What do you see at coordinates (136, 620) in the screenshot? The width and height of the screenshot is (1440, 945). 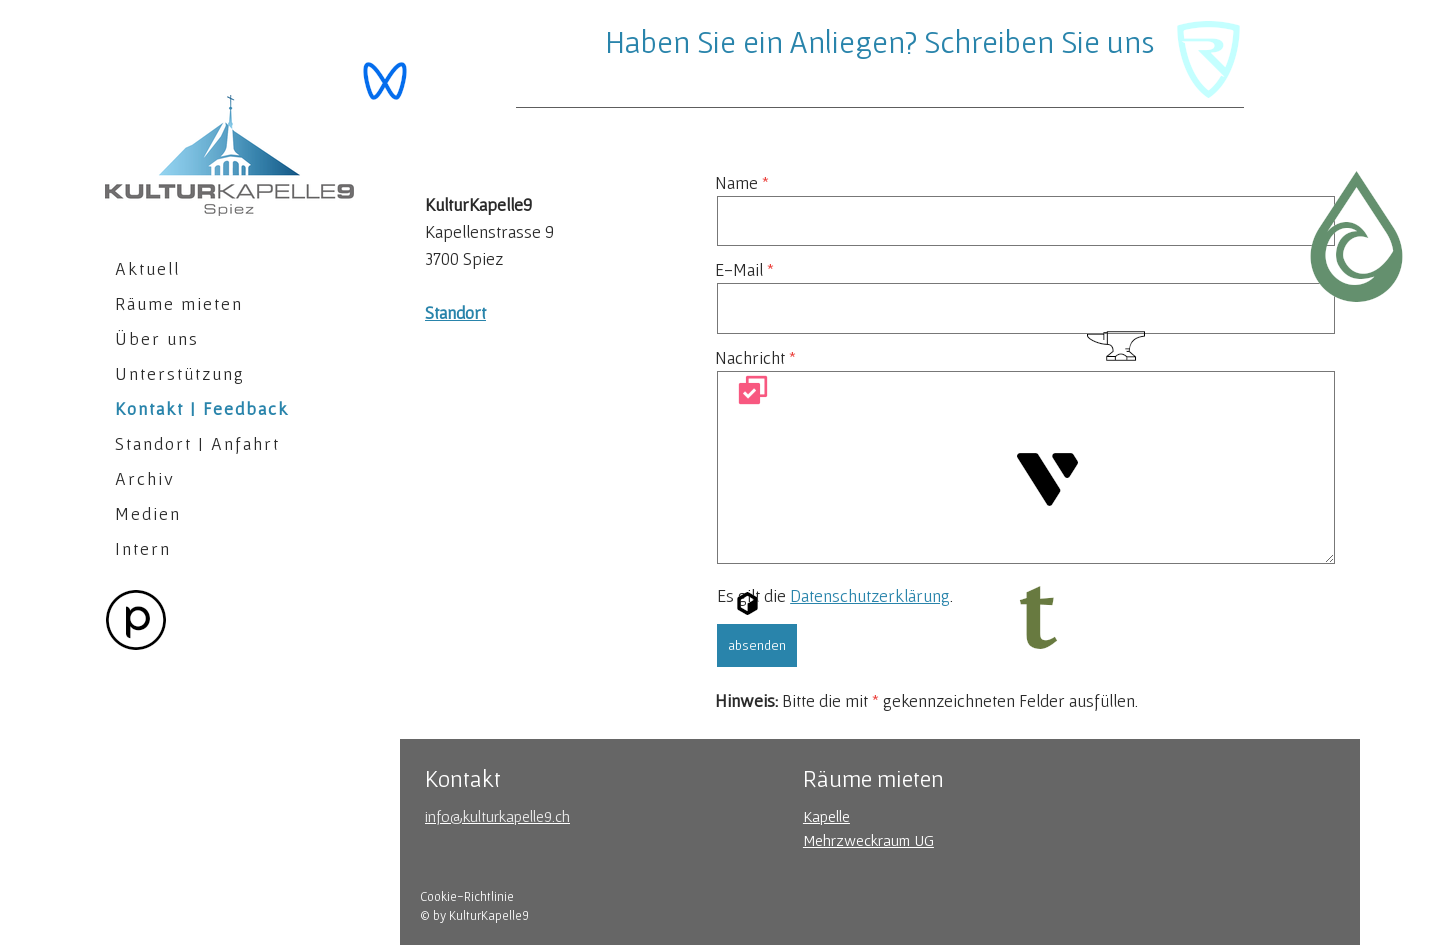 I see `planet logo` at bounding box center [136, 620].